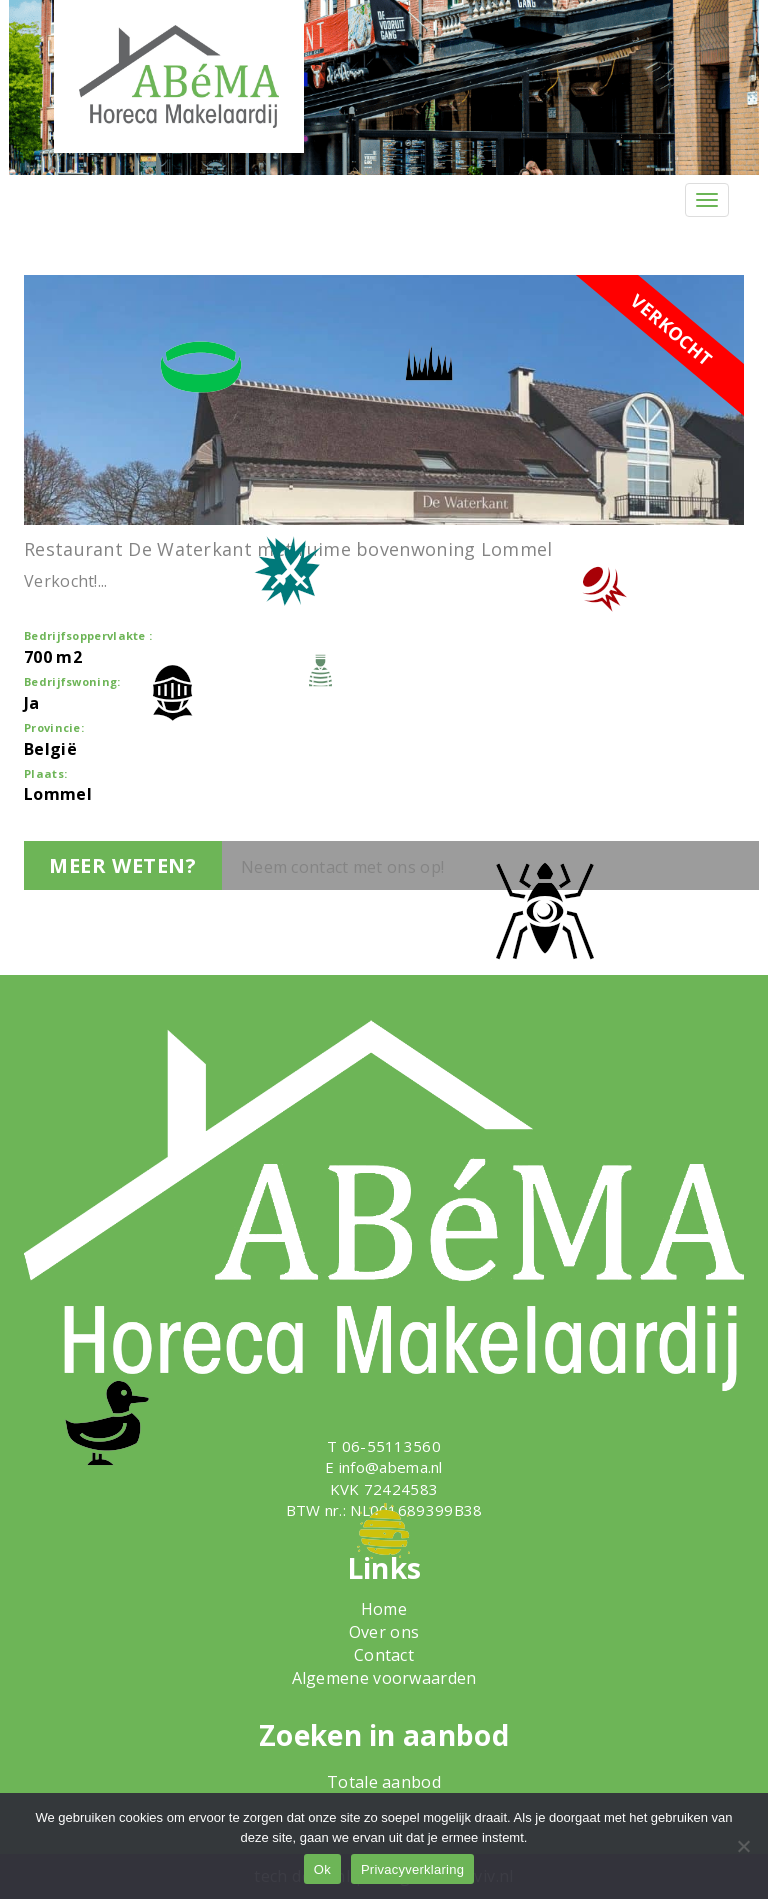  I want to click on select knight or warrior character class, so click(172, 692).